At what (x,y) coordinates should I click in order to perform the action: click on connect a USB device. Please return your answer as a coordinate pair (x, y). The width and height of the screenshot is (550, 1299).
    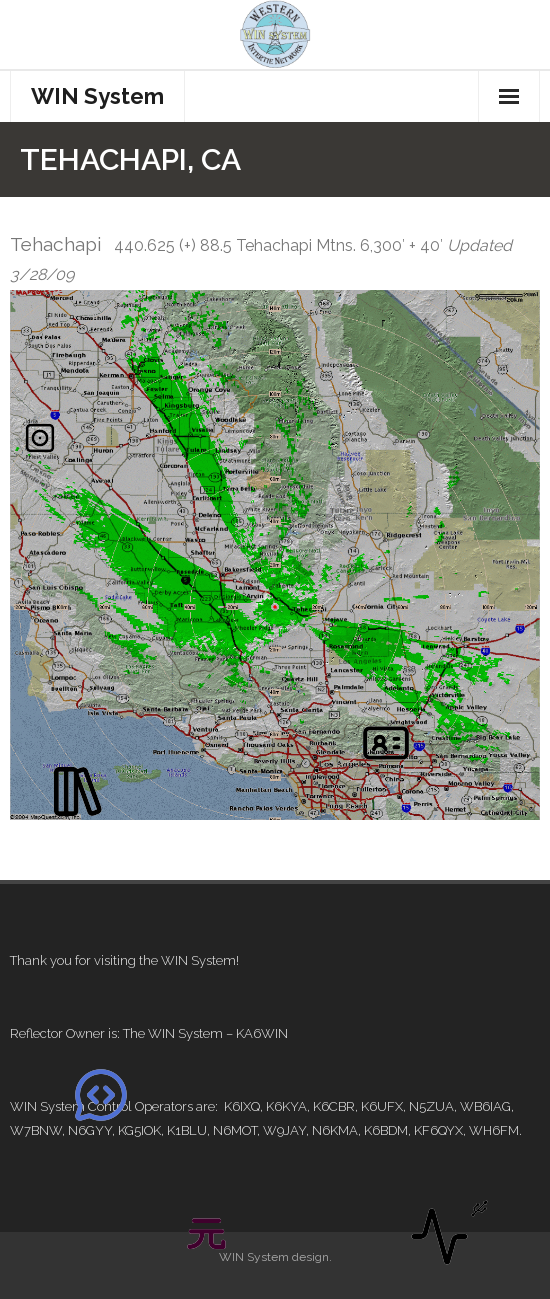
    Looking at the image, I should click on (479, 1208).